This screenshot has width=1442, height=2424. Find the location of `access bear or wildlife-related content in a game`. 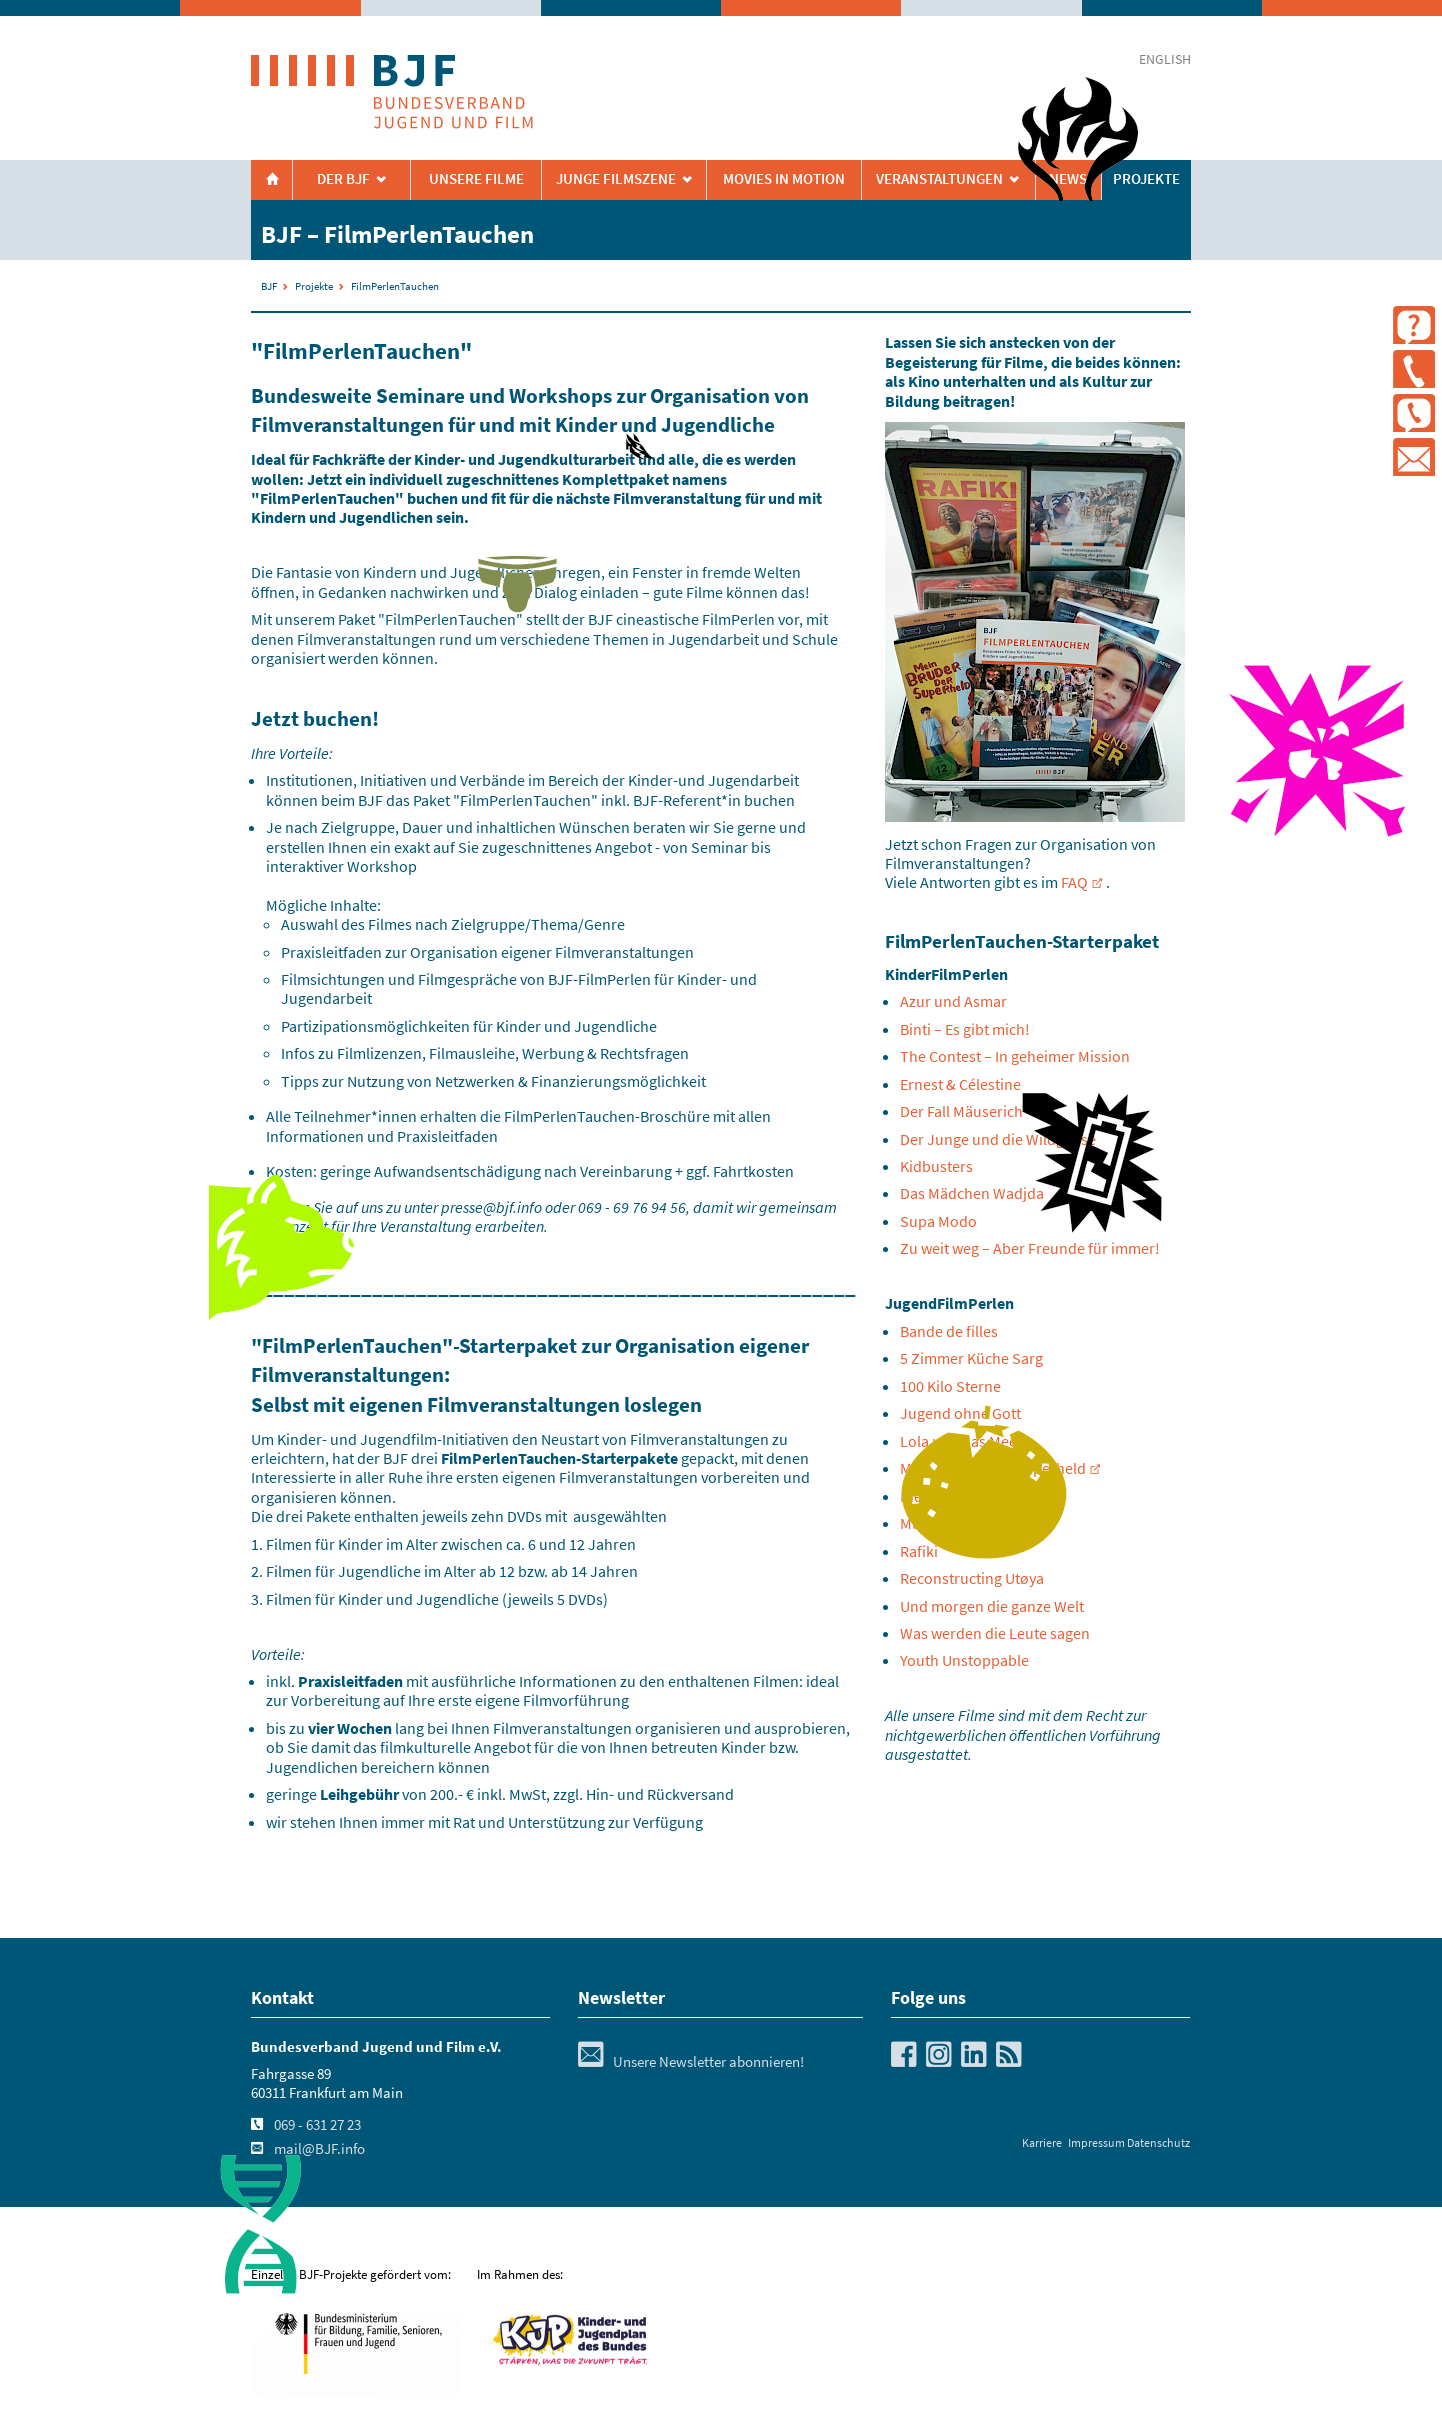

access bear or wildlife-related content in a game is located at coordinates (287, 1247).